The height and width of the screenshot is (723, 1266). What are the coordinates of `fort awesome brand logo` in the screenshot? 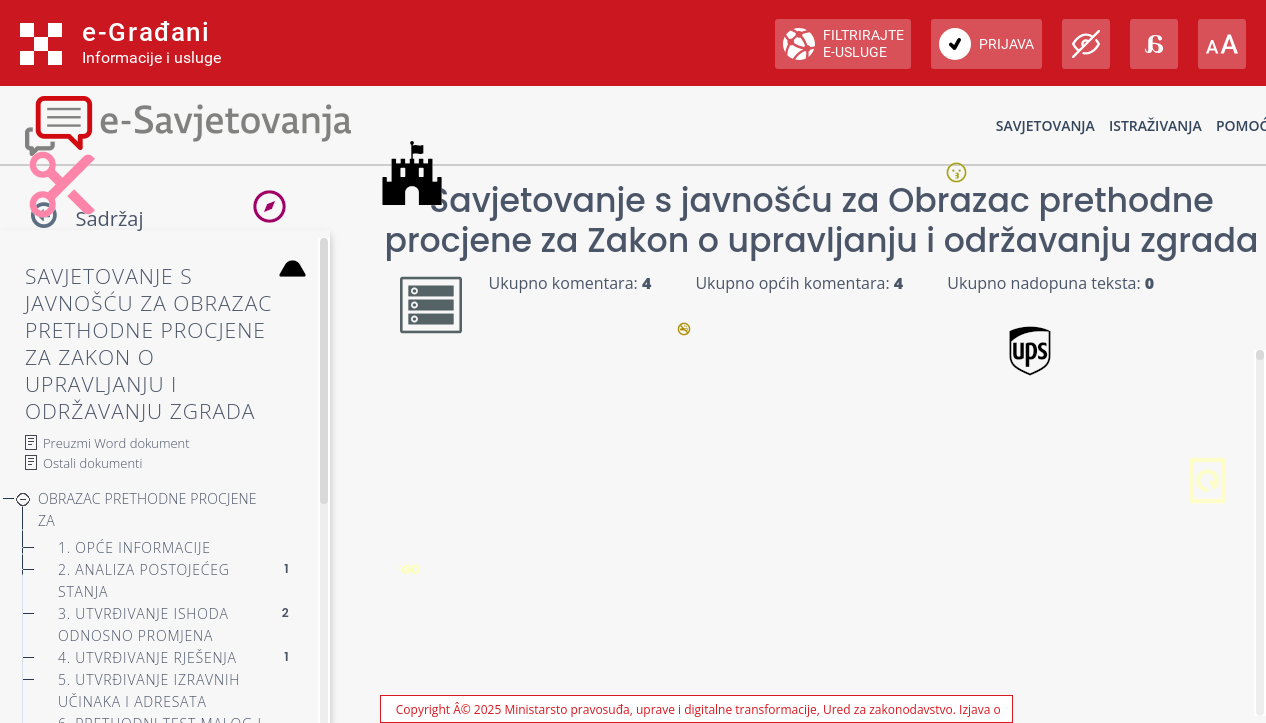 It's located at (412, 173).